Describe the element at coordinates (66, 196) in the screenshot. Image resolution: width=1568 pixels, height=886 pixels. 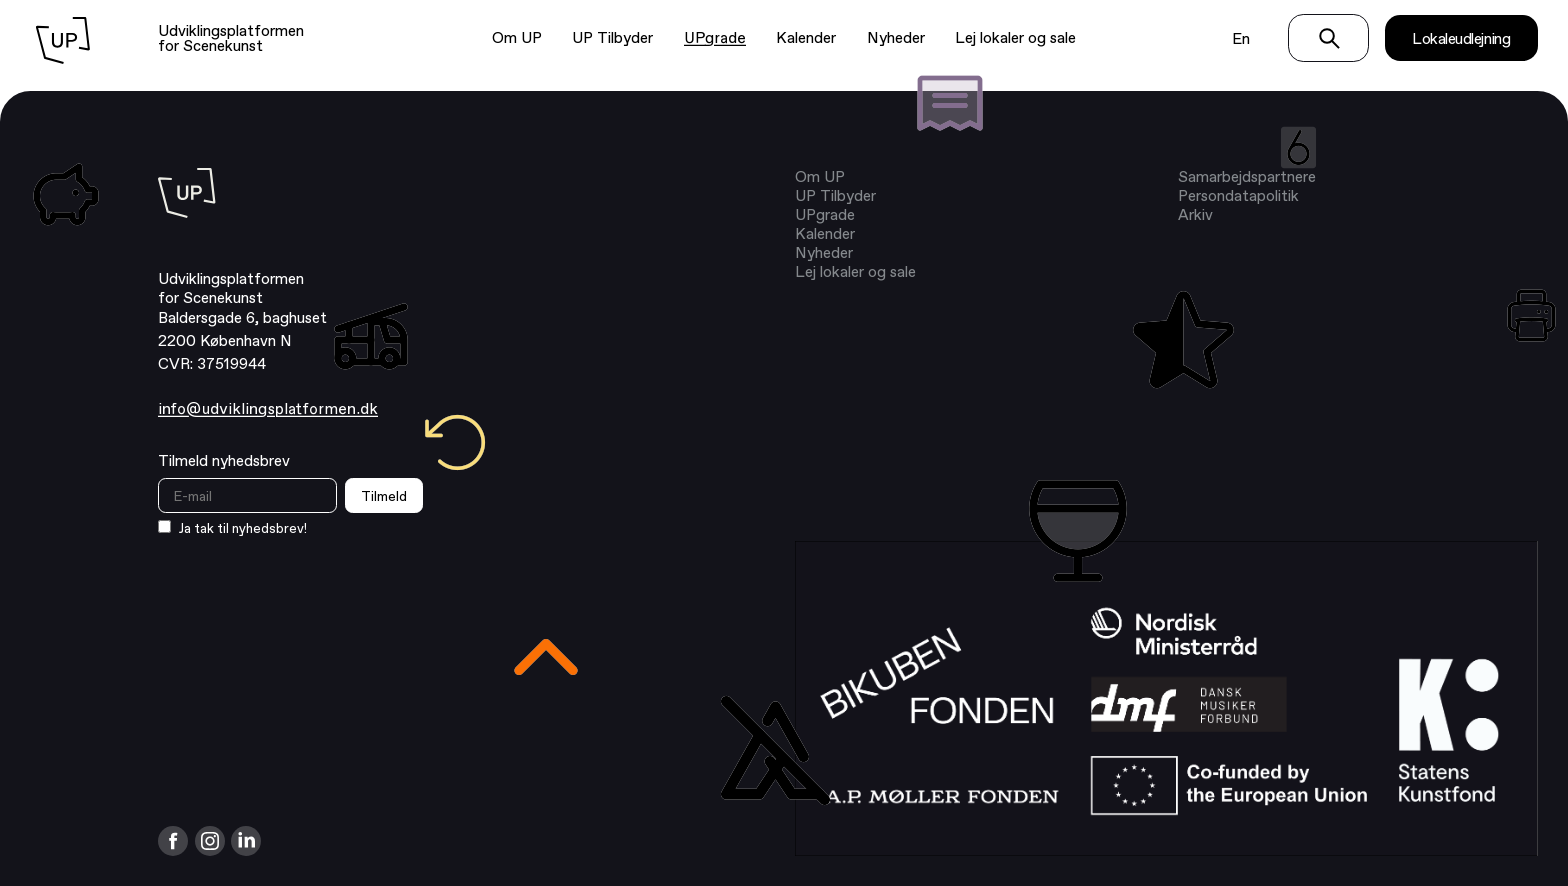
I see `access savings or piggy bank feature` at that location.